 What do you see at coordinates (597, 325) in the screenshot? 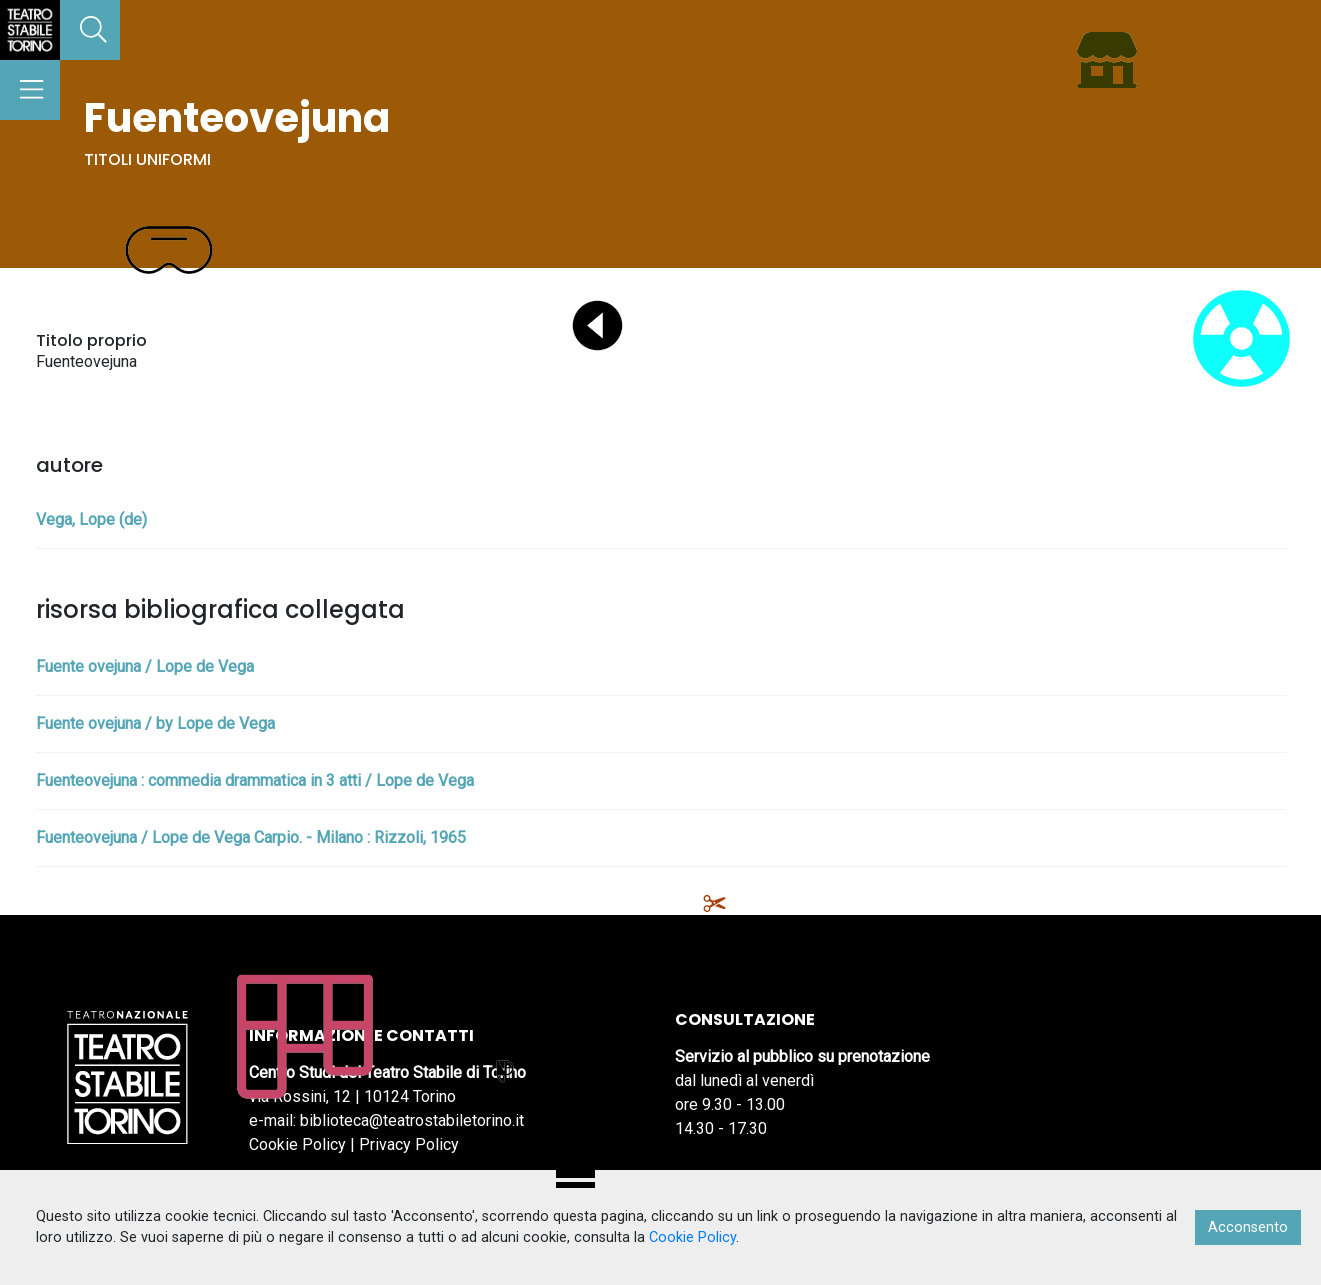
I see `go back to the previous screen` at bounding box center [597, 325].